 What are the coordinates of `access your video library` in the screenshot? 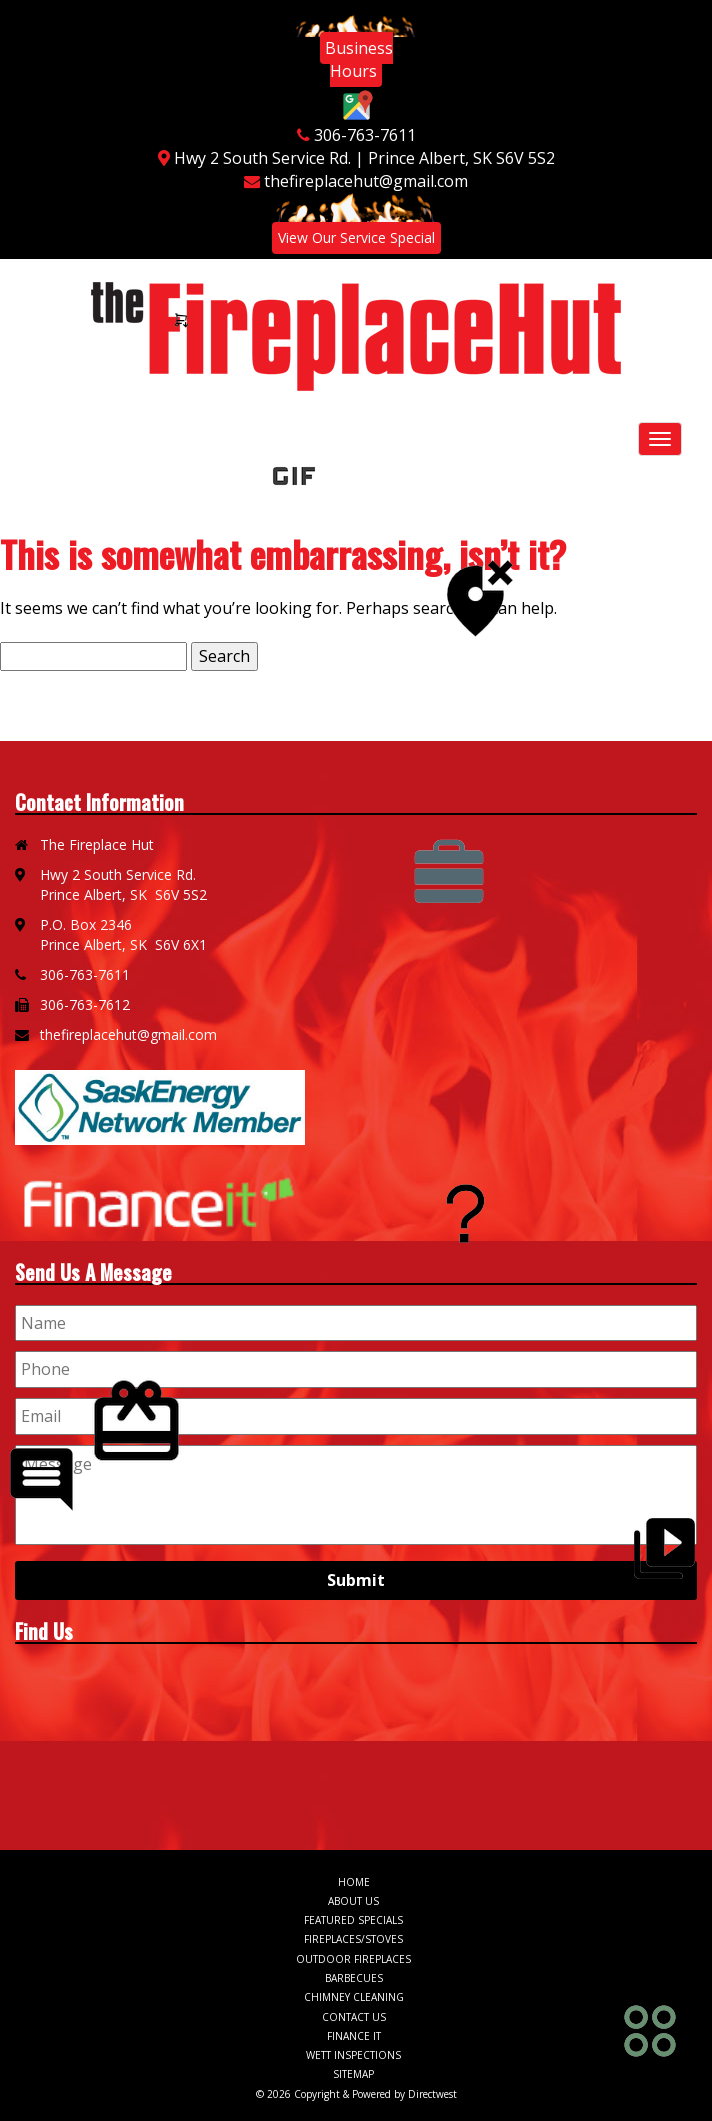 It's located at (664, 1548).